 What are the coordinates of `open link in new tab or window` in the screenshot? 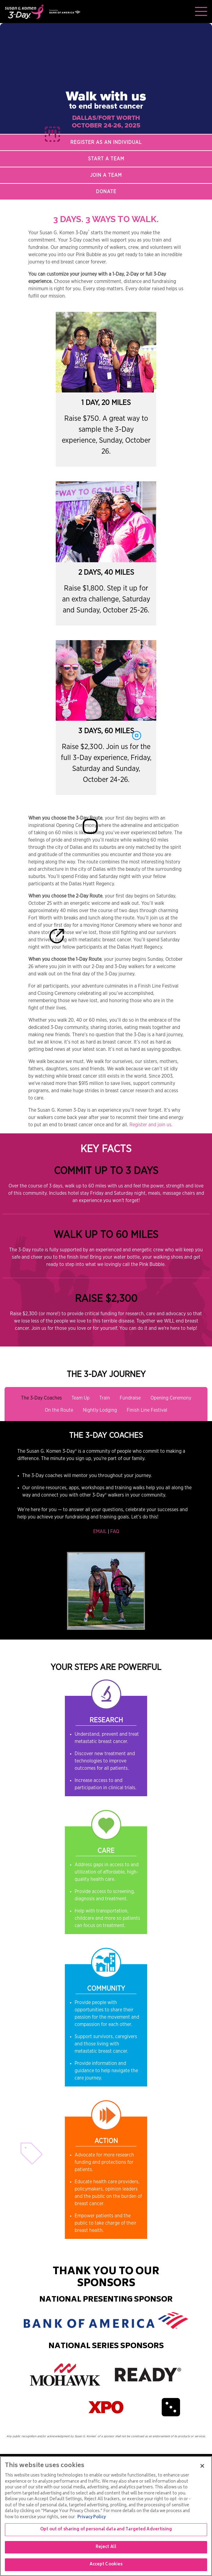 It's located at (57, 936).